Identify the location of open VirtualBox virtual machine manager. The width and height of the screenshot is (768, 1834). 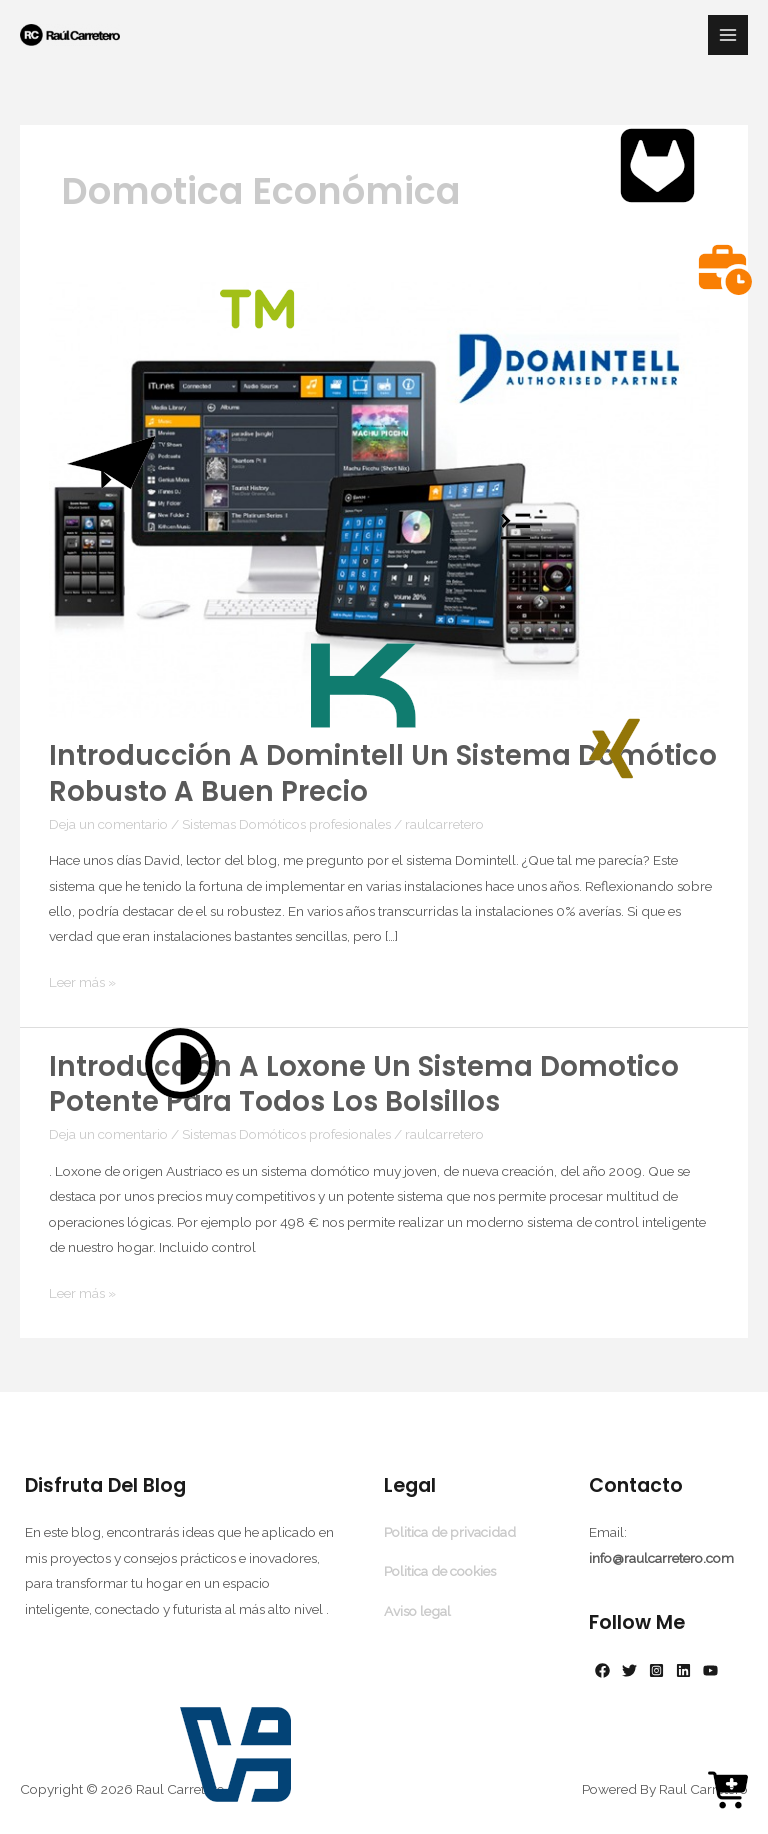
(235, 1754).